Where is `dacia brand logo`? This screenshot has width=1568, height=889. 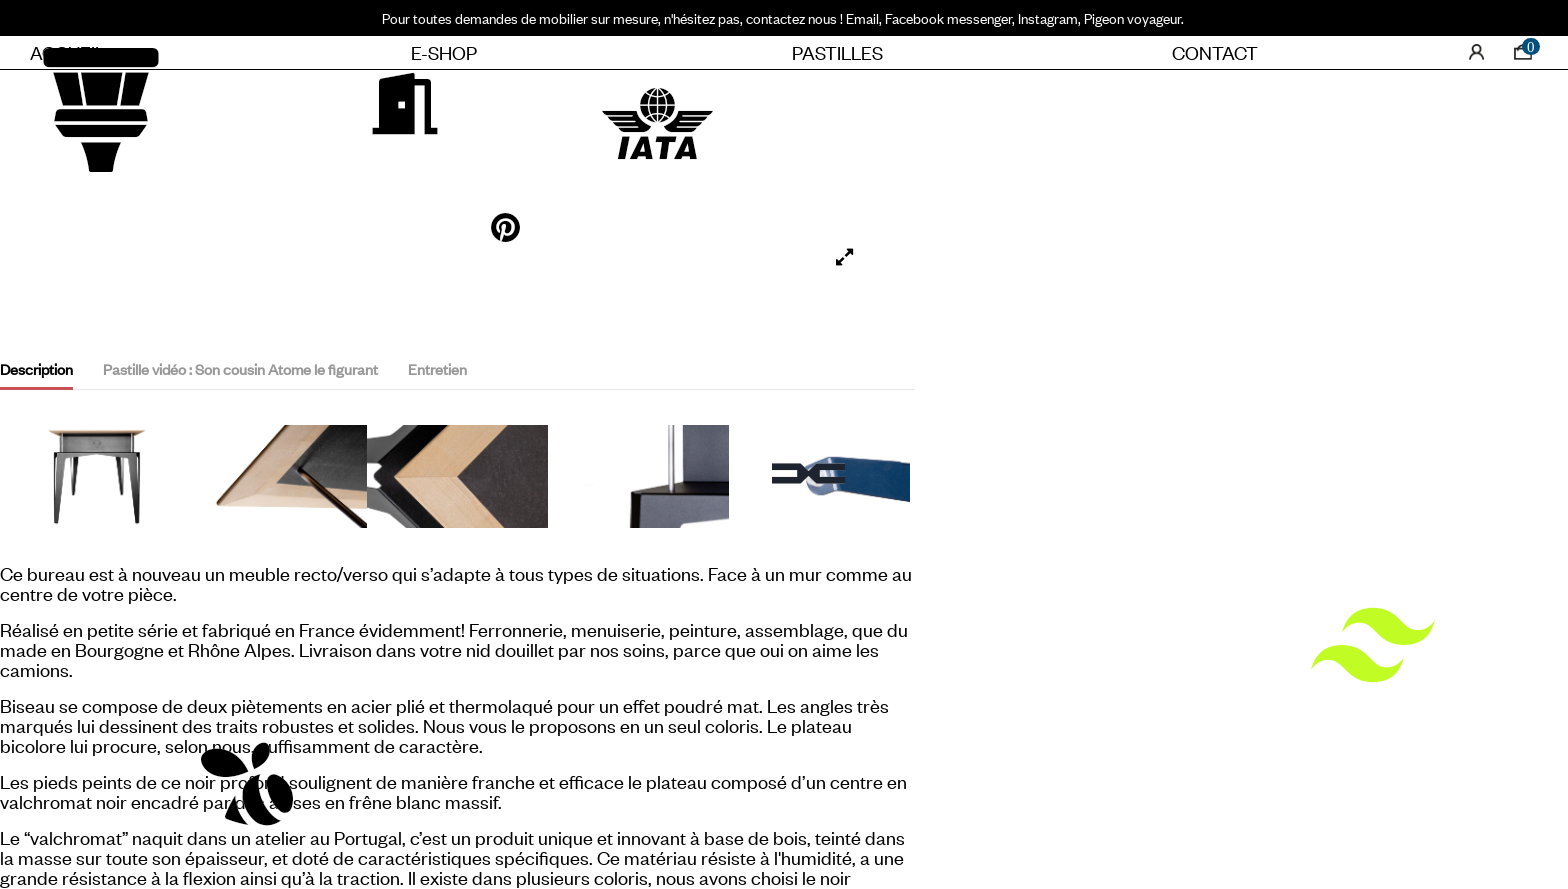 dacia brand logo is located at coordinates (808, 473).